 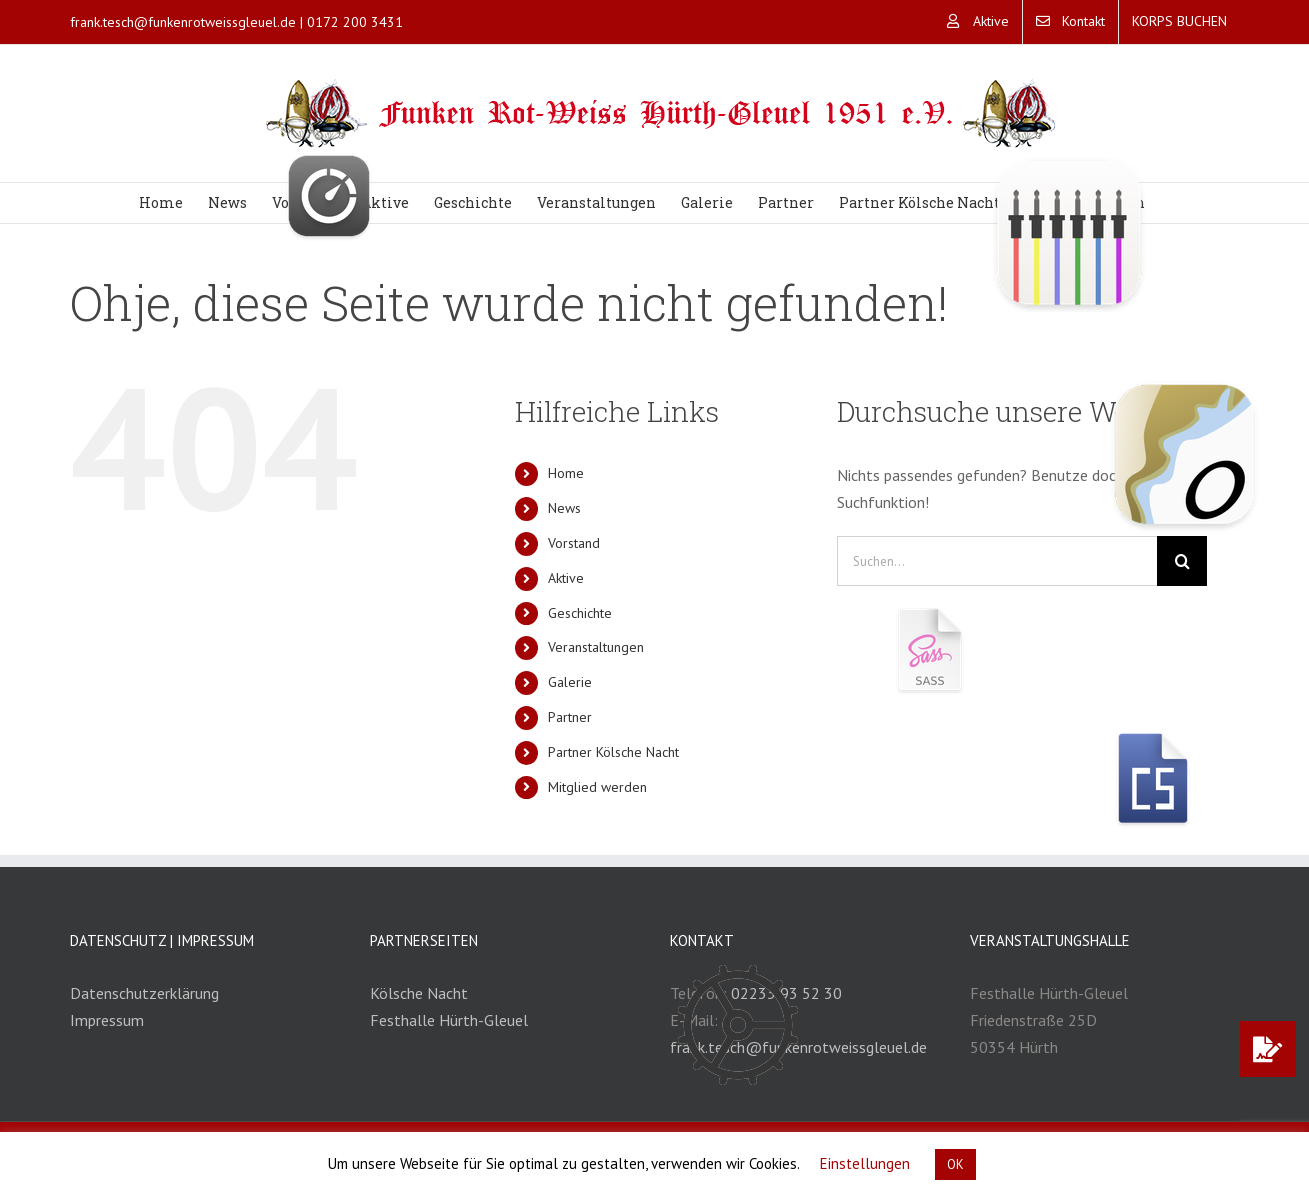 What do you see at coordinates (1184, 454) in the screenshot?
I see `open opencpn marine navigation app` at bounding box center [1184, 454].